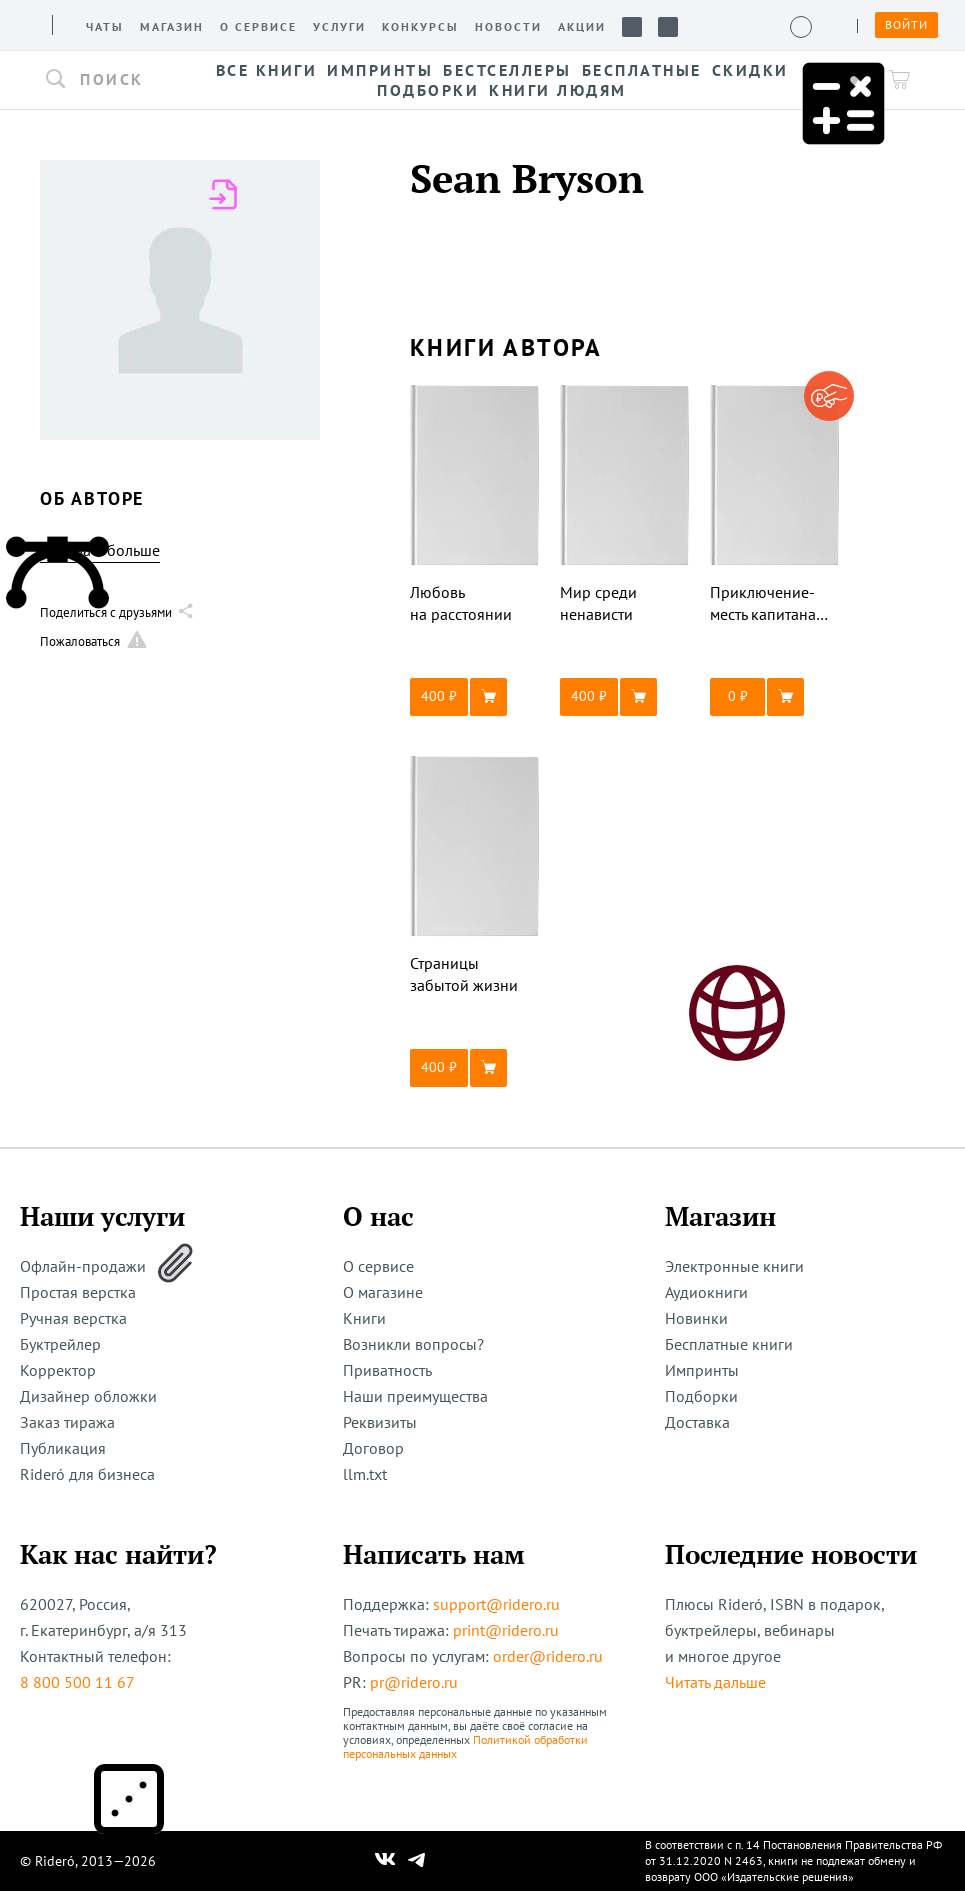 This screenshot has width=965, height=1891. I want to click on import a file into the application, so click(224, 194).